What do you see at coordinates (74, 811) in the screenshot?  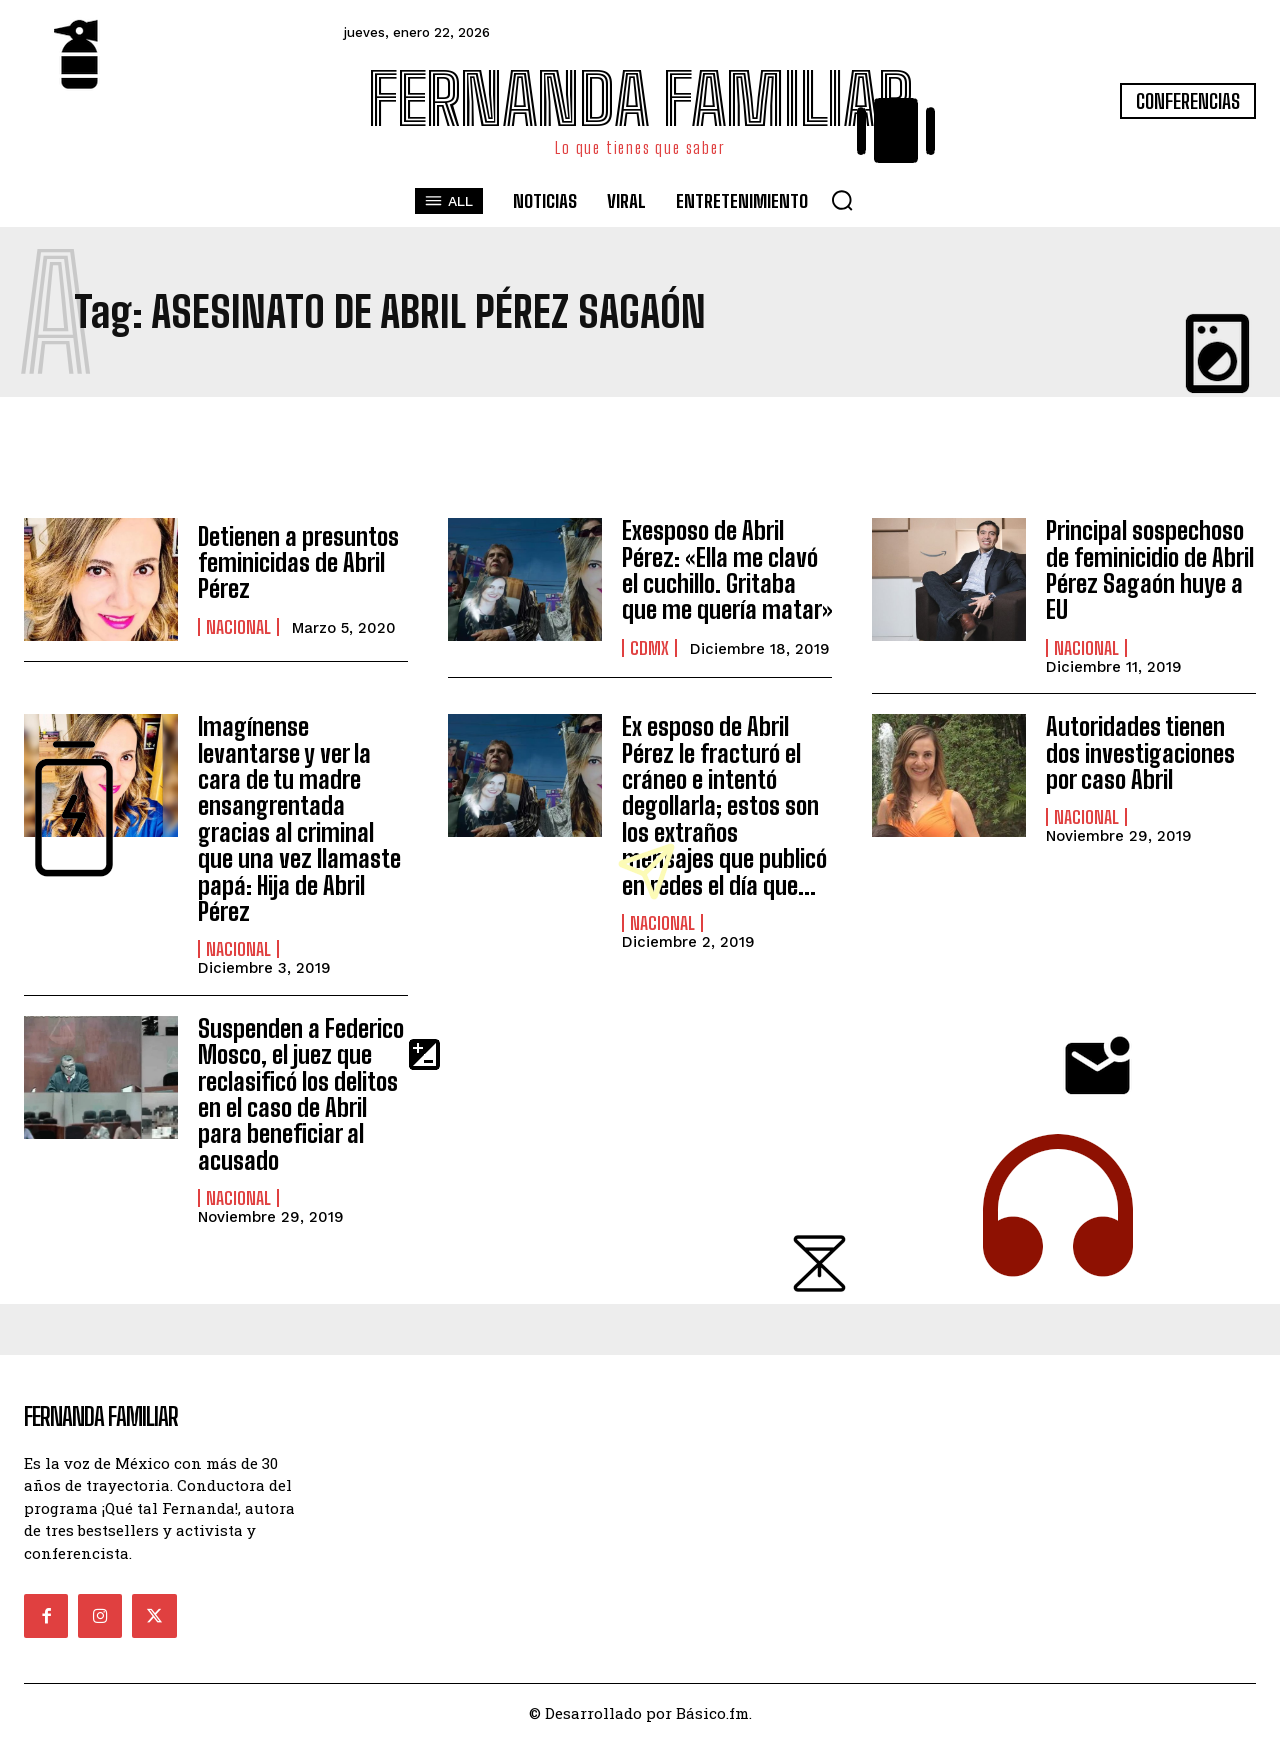 I see `indicates device is currently charging` at bounding box center [74, 811].